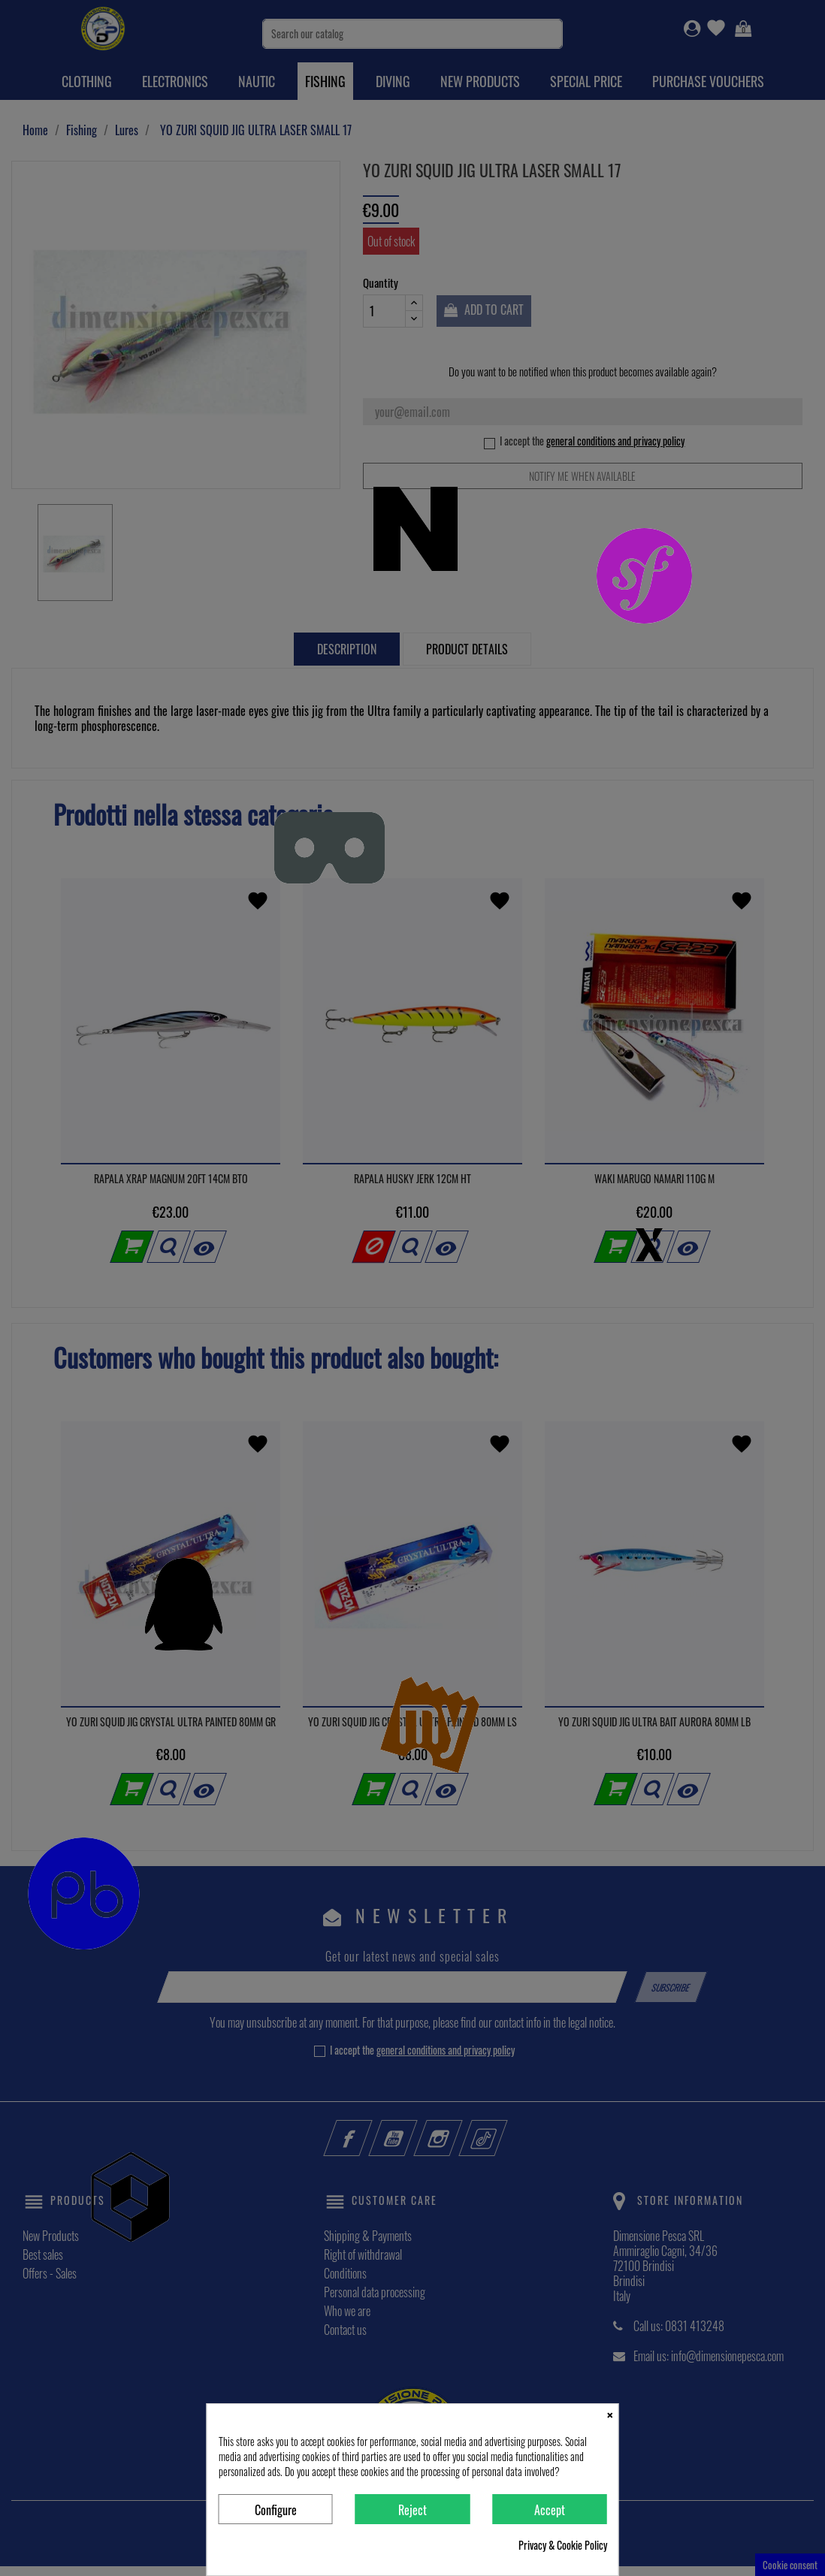 The height and width of the screenshot is (2576, 825). Describe the element at coordinates (430, 1725) in the screenshot. I see `open BookMyShow app` at that location.